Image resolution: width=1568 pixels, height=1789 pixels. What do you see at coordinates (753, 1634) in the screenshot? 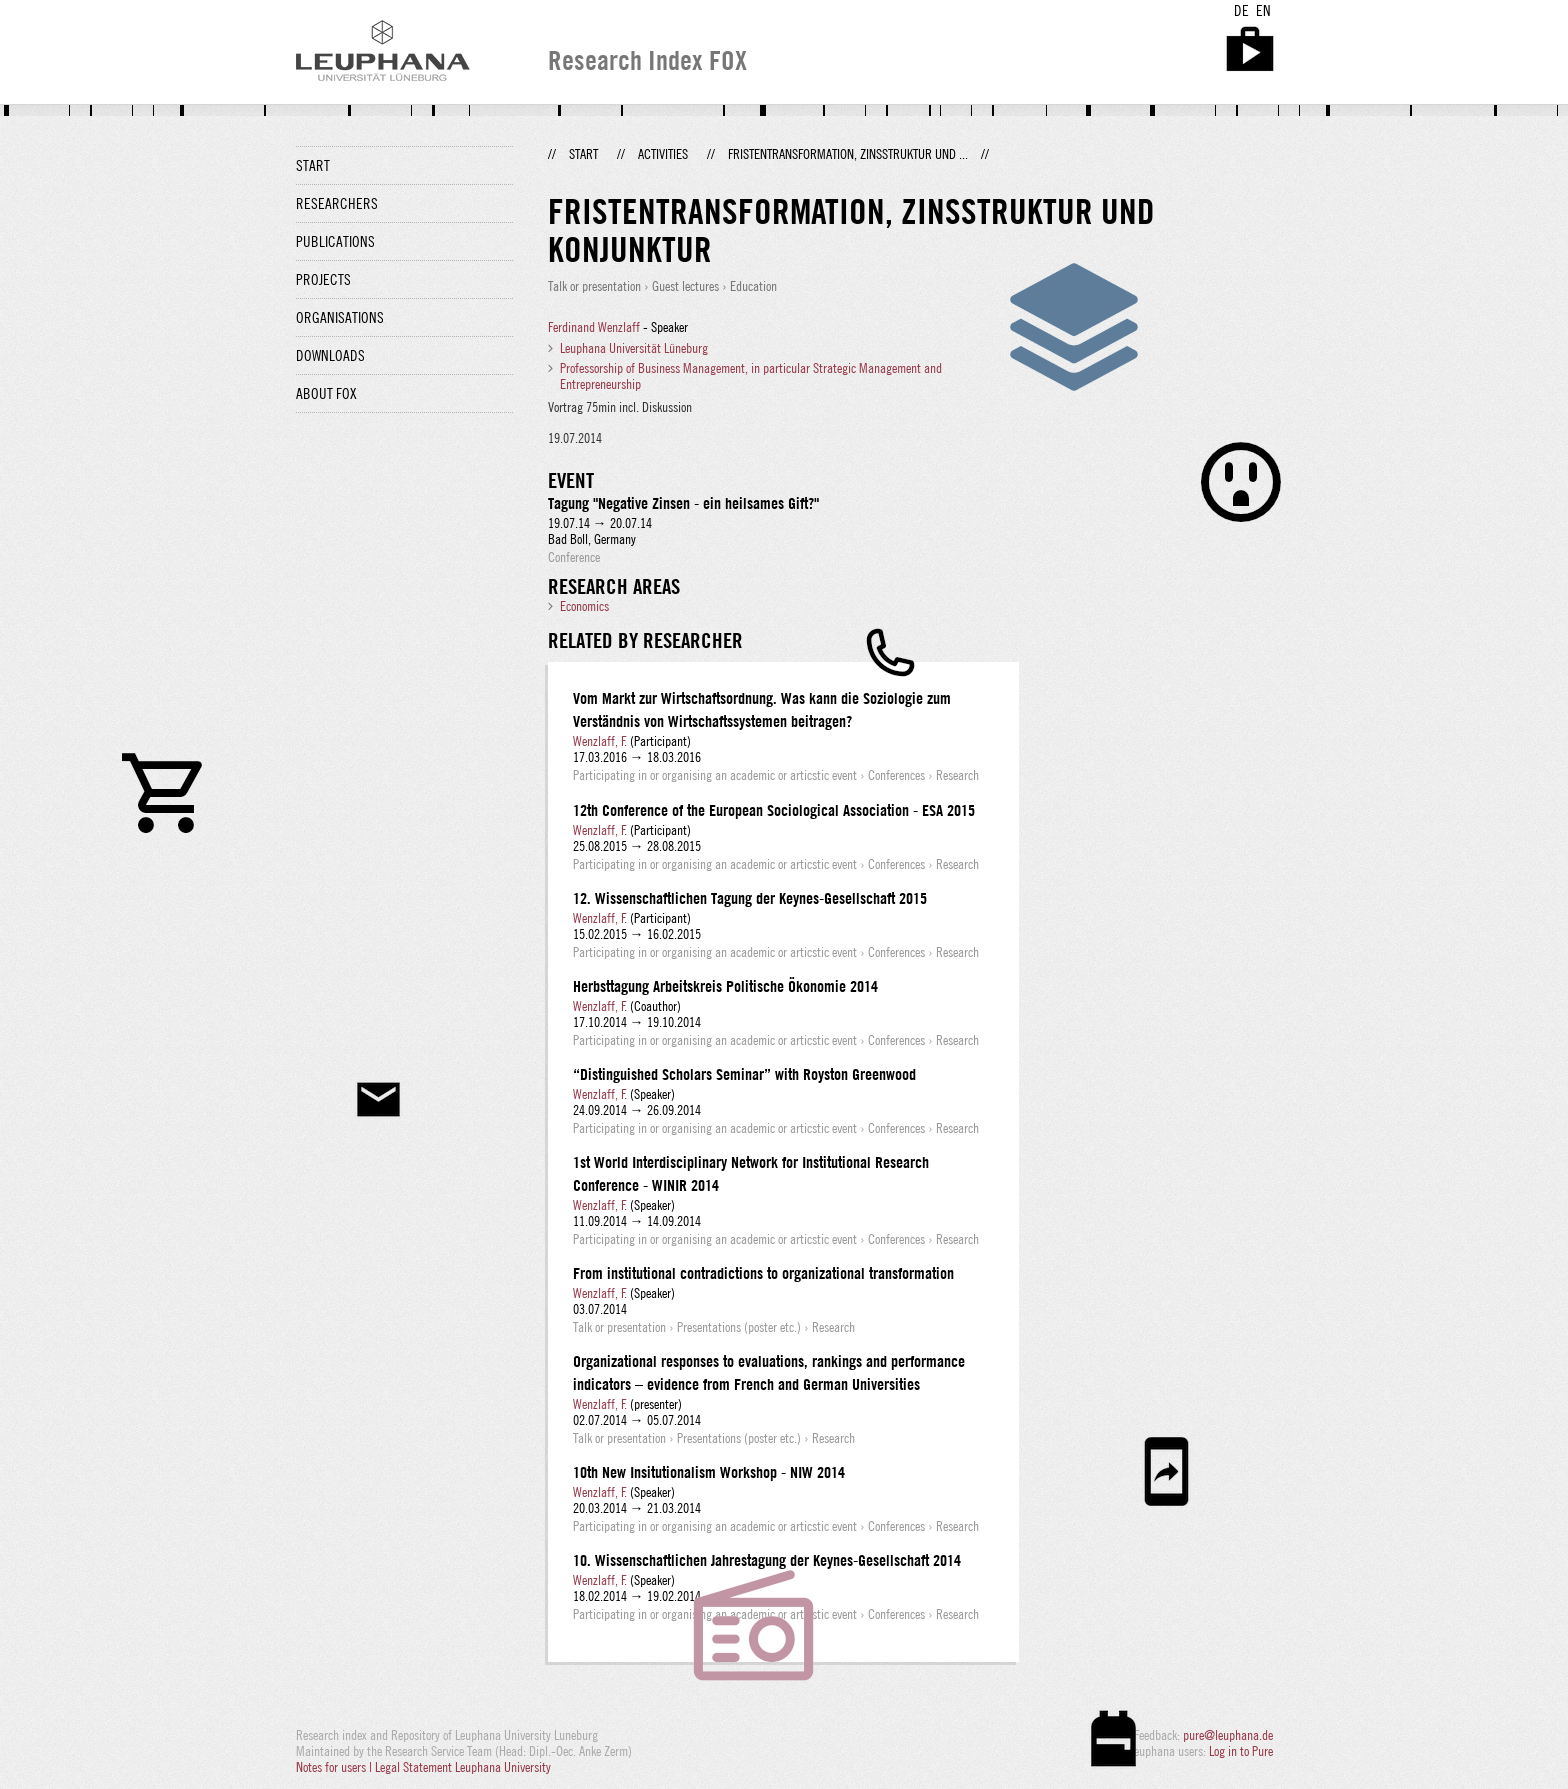
I see `open radio or audio streaming` at bounding box center [753, 1634].